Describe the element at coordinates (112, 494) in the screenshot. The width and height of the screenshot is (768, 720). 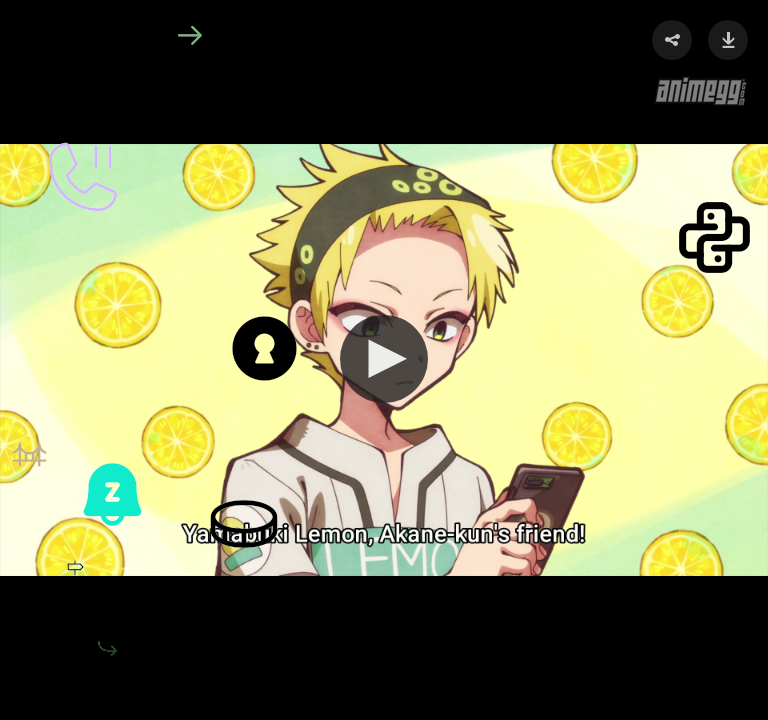
I see `mute notifications or enable do not disturb mode` at that location.